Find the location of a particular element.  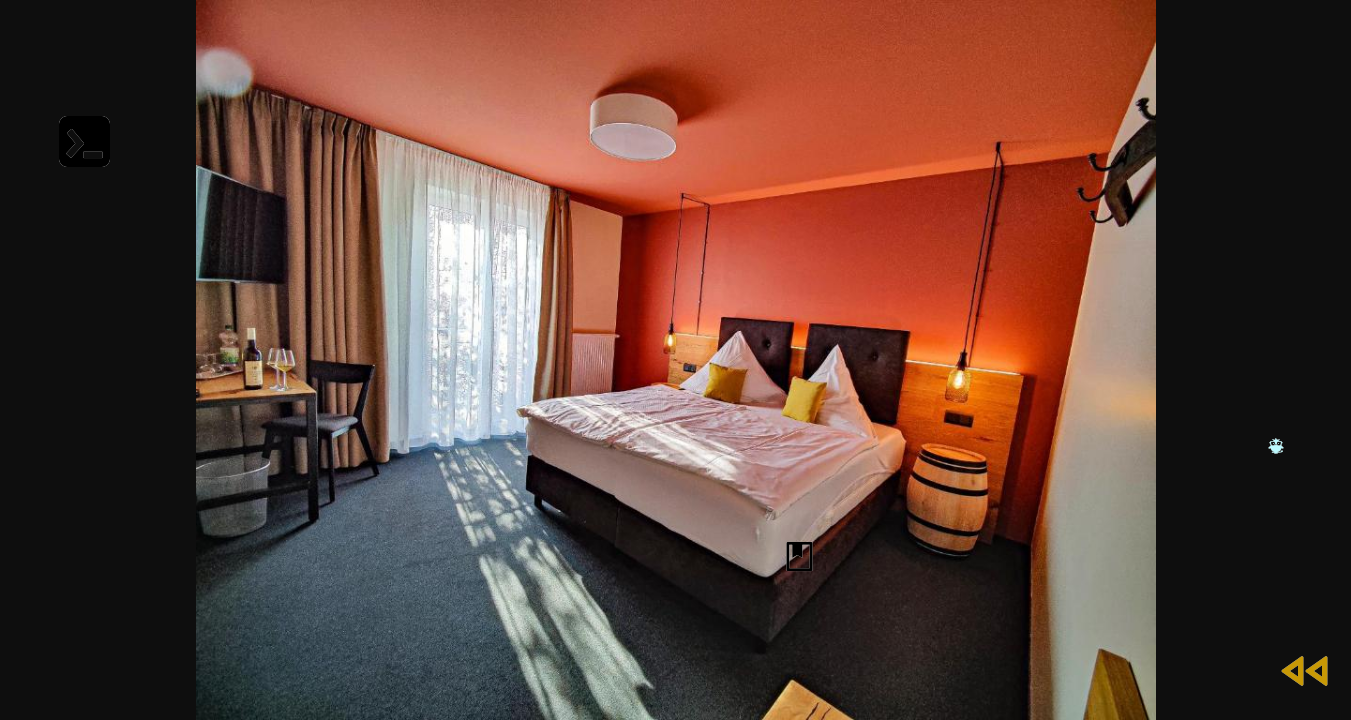

visit the Educative learning platform is located at coordinates (84, 141).